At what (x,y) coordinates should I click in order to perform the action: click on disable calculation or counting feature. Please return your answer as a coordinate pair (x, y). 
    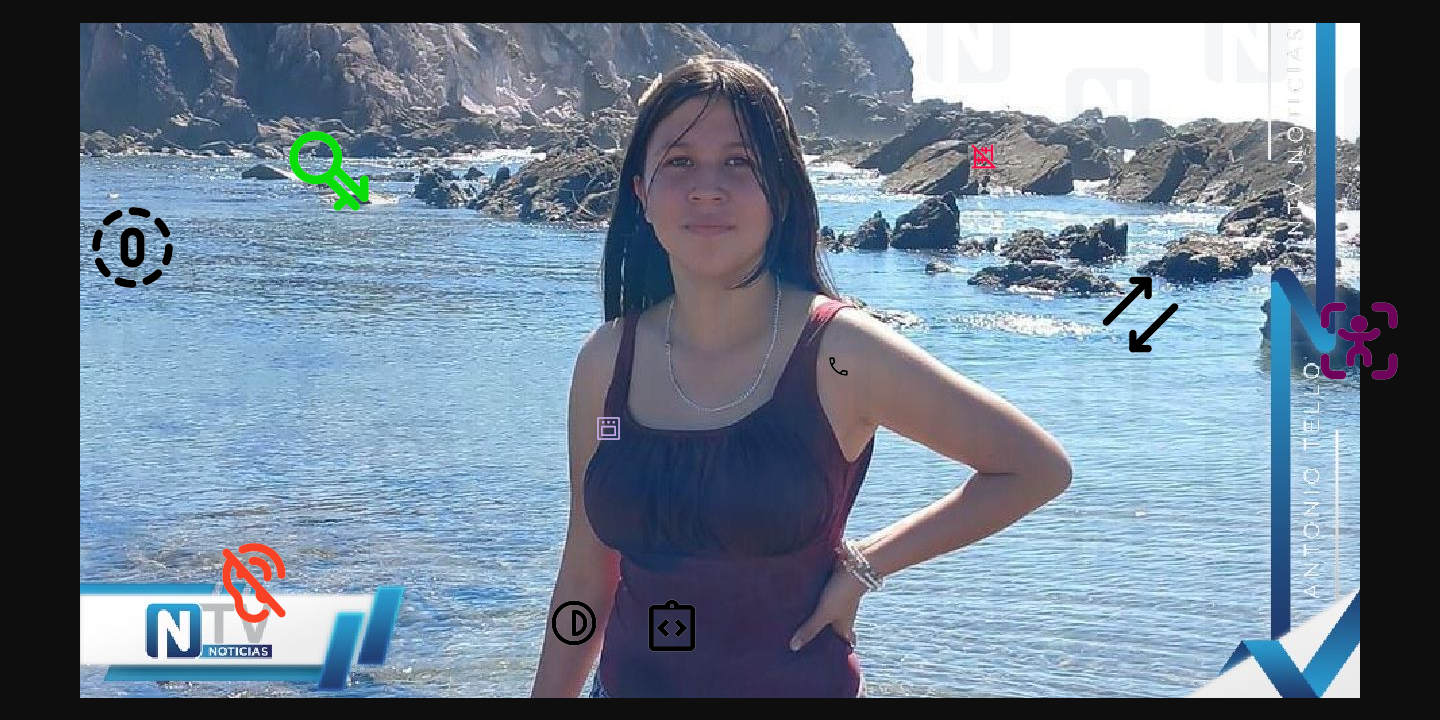
    Looking at the image, I should click on (983, 156).